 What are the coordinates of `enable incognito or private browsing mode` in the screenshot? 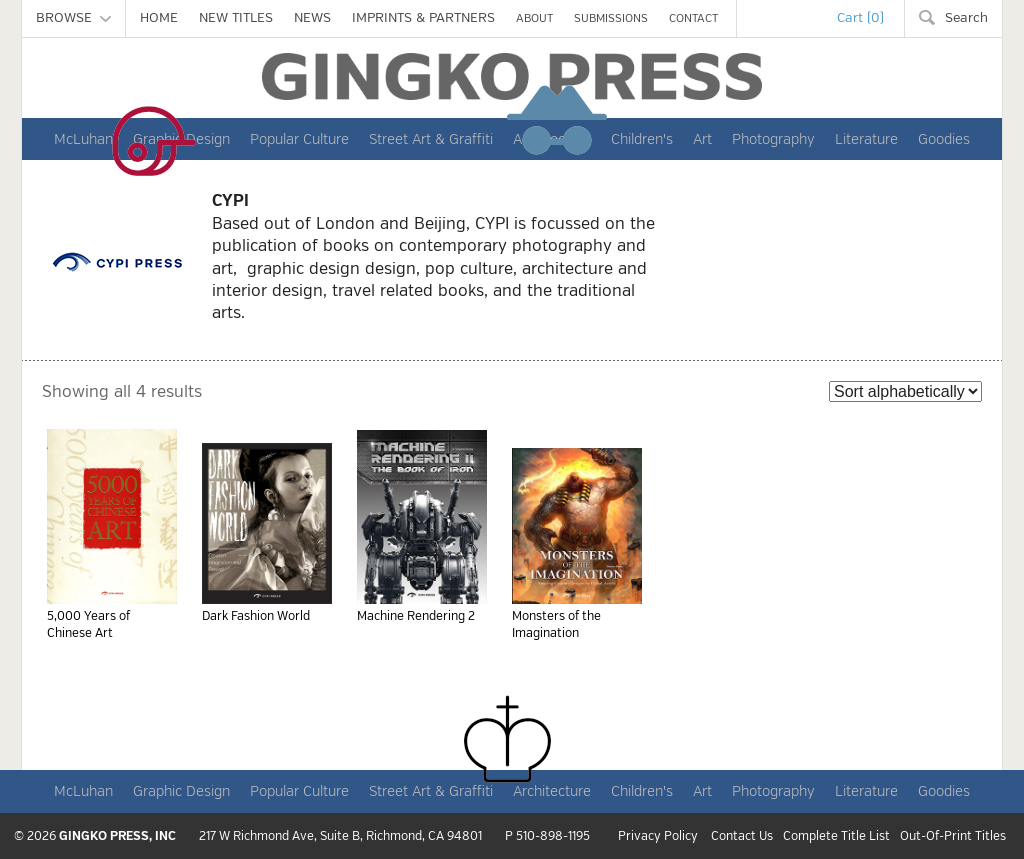 It's located at (557, 120).